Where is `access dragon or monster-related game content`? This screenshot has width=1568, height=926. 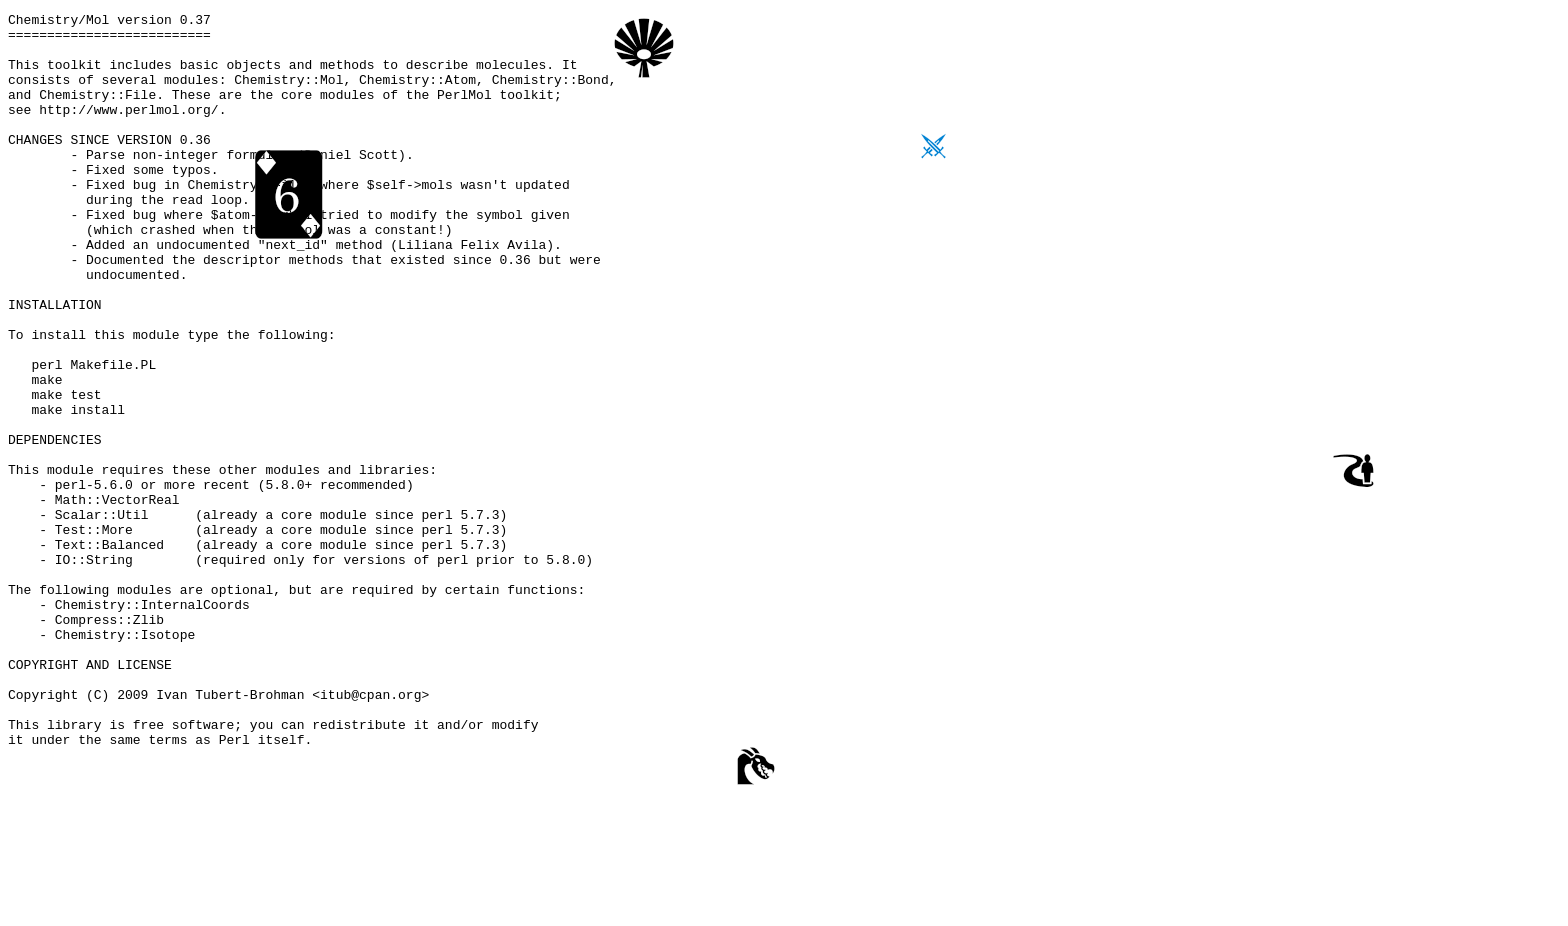 access dragon or monster-related game content is located at coordinates (756, 766).